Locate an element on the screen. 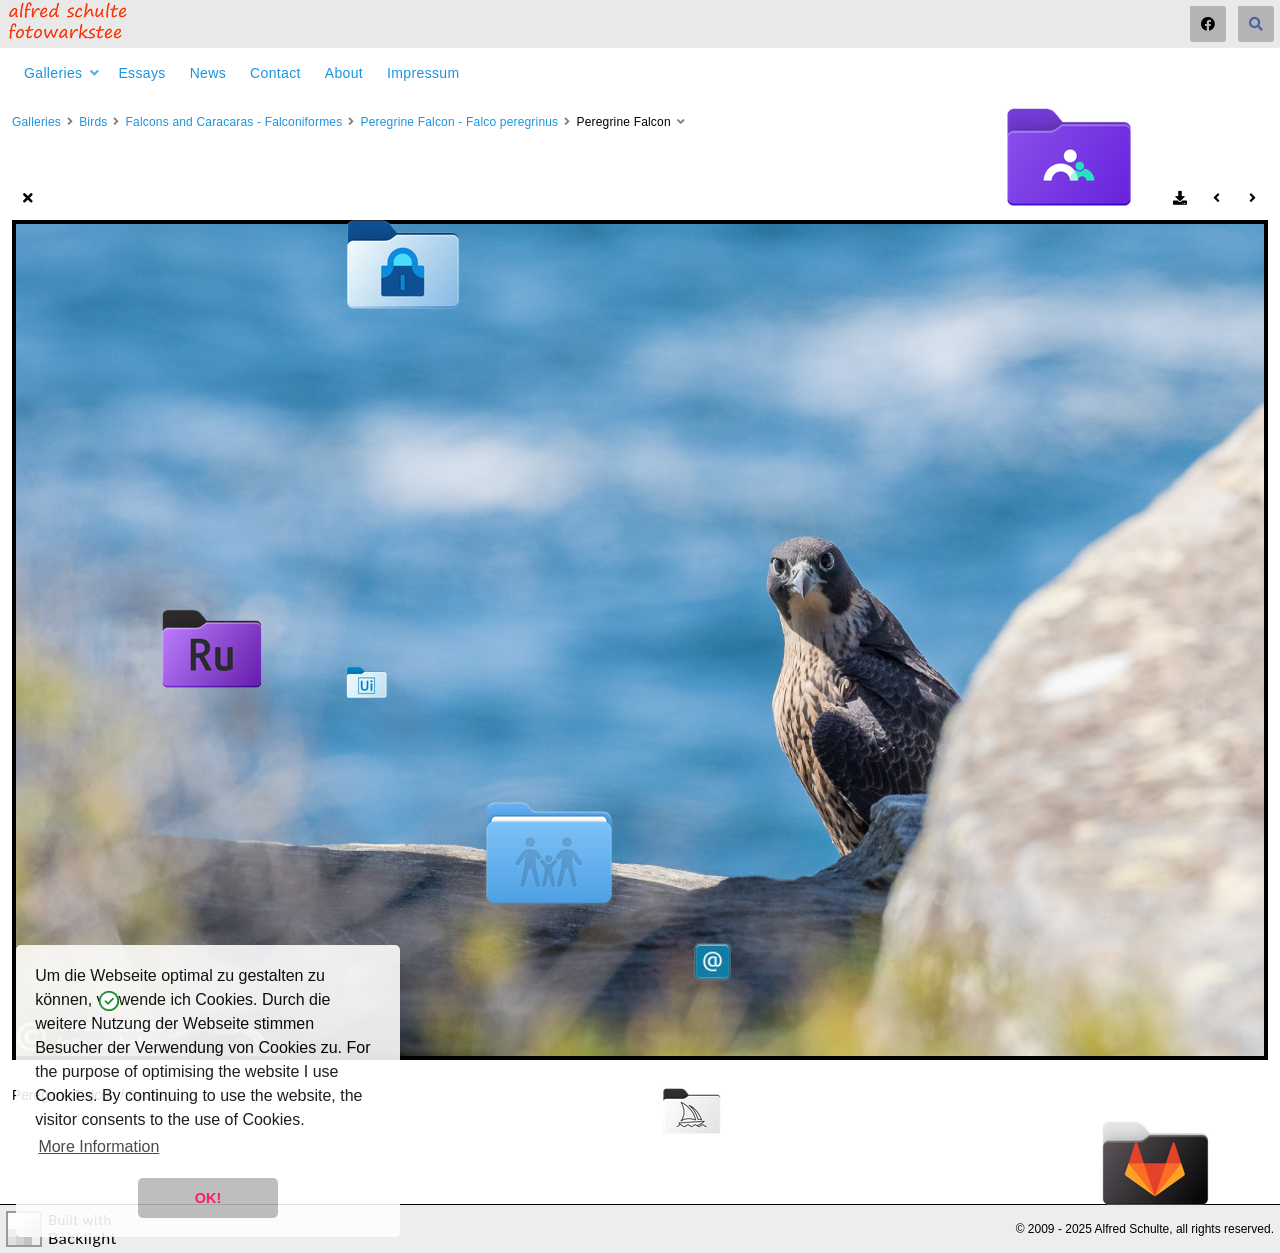 The width and height of the screenshot is (1280, 1253). open midjourney projects folder is located at coordinates (691, 1112).